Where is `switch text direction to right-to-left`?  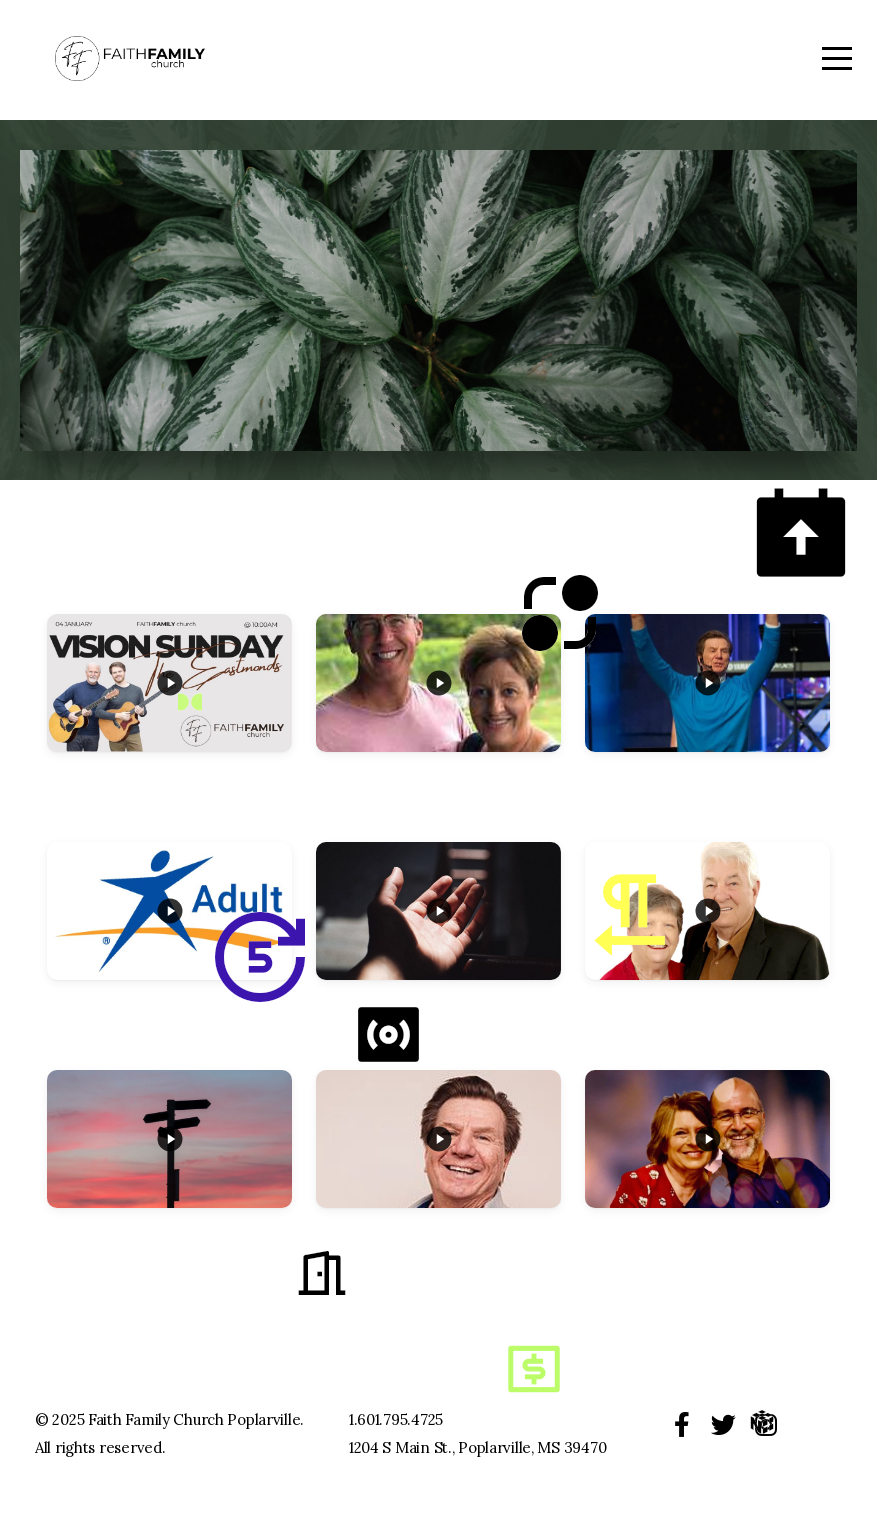 switch text direction to right-to-left is located at coordinates (634, 914).